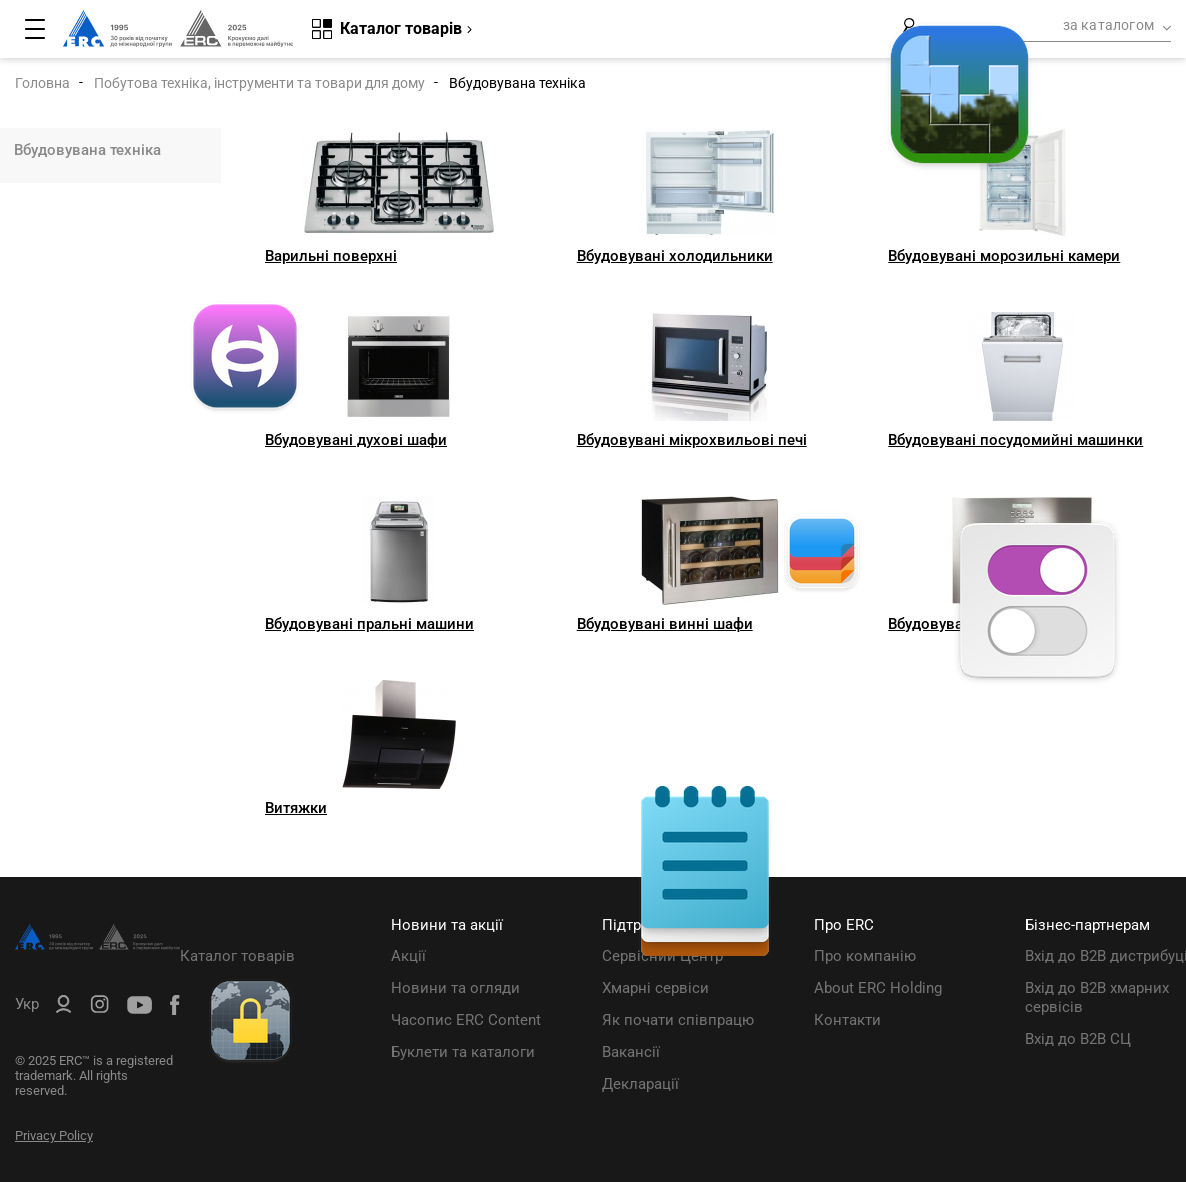 Image resolution: width=1186 pixels, height=1182 pixels. What do you see at coordinates (959, 94) in the screenshot?
I see `open tetzle jigsaw puzzle game` at bounding box center [959, 94].